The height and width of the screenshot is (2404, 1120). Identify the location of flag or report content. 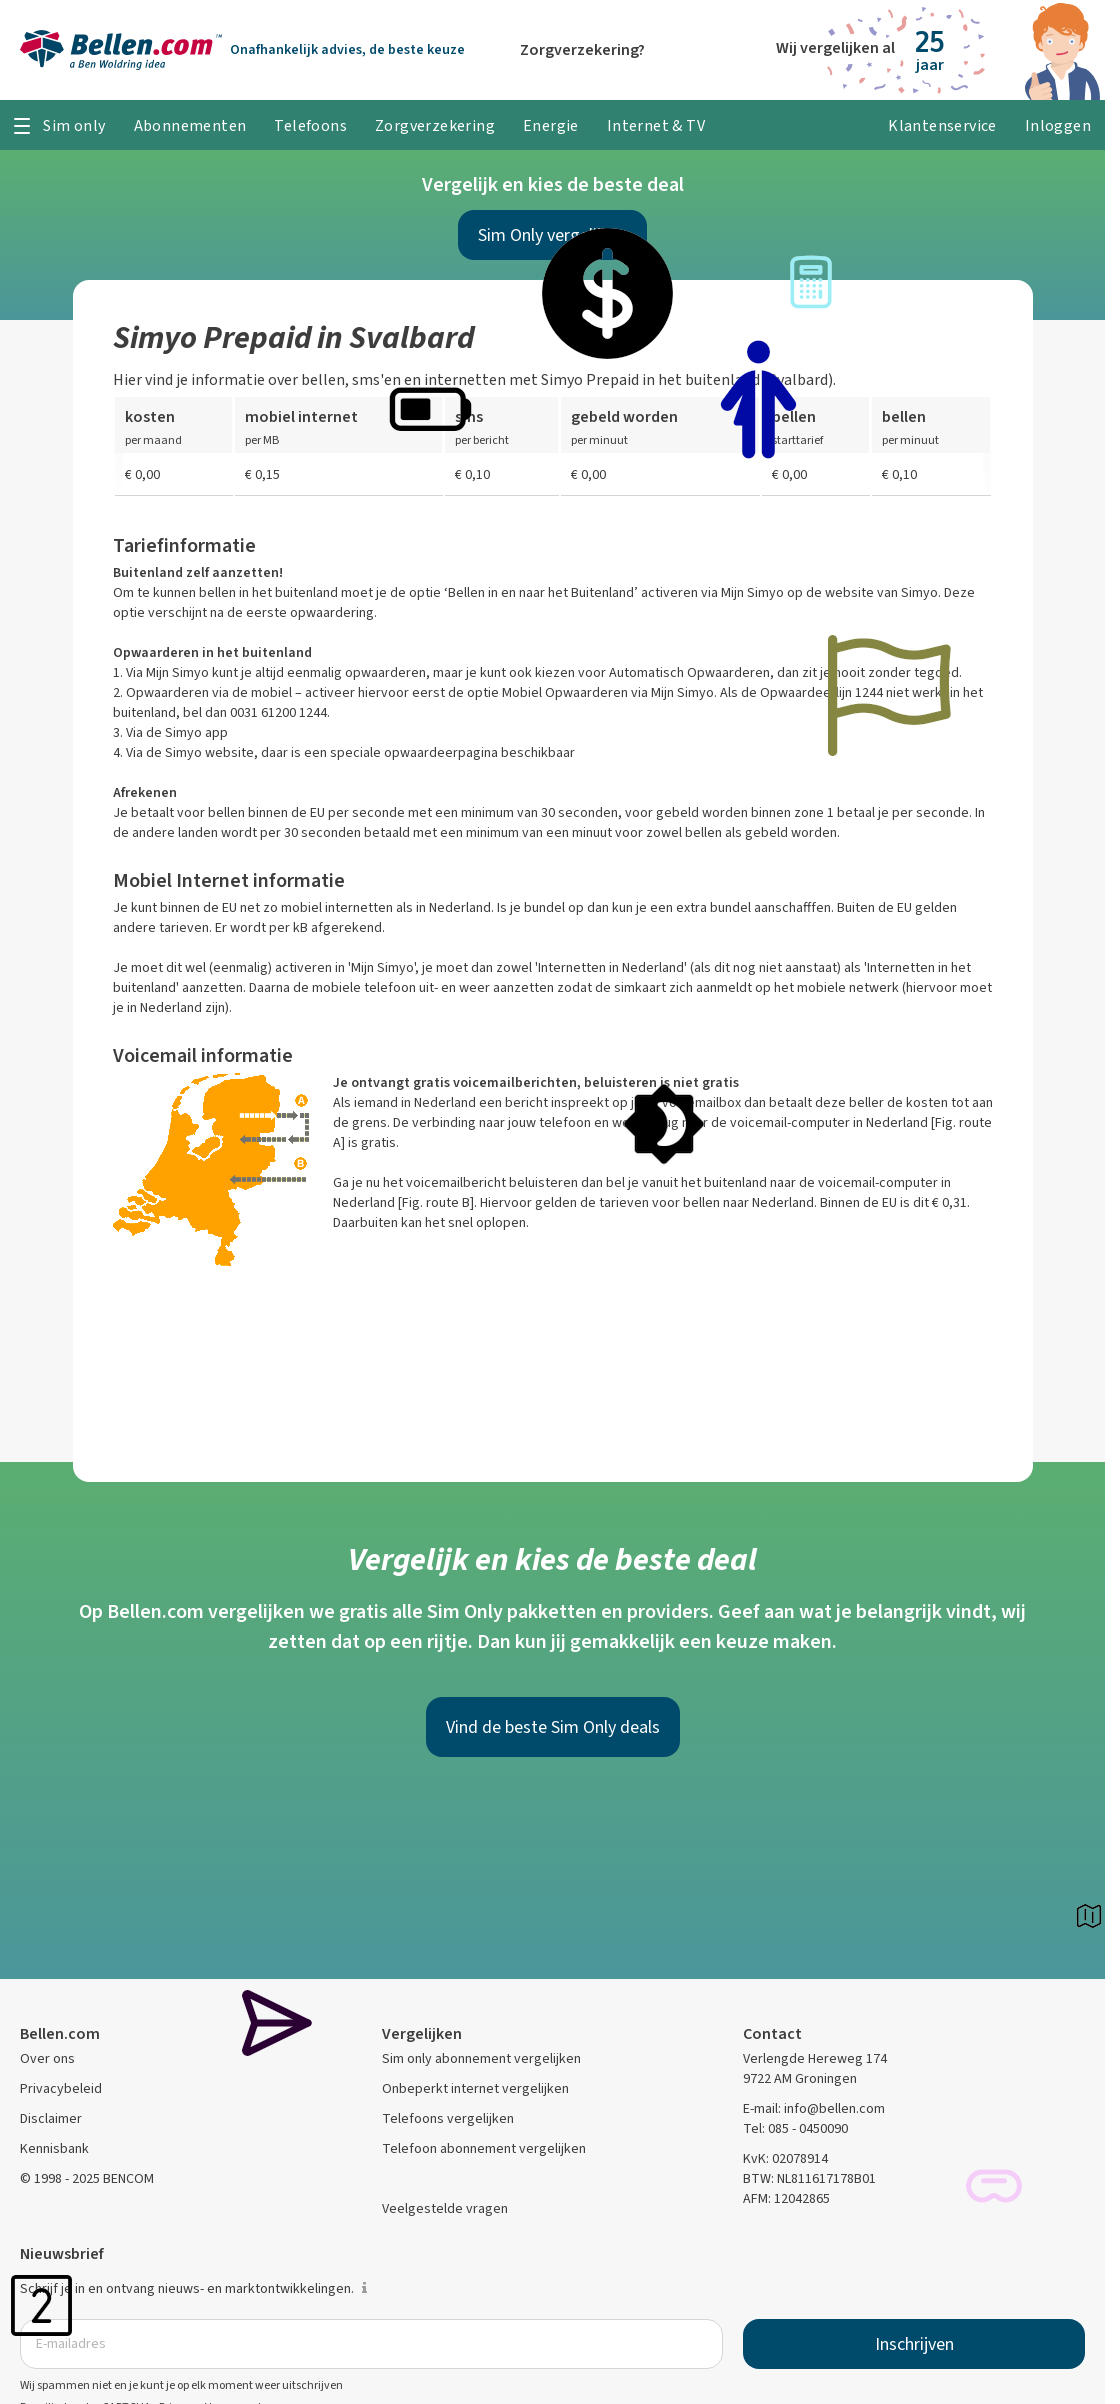
(888, 695).